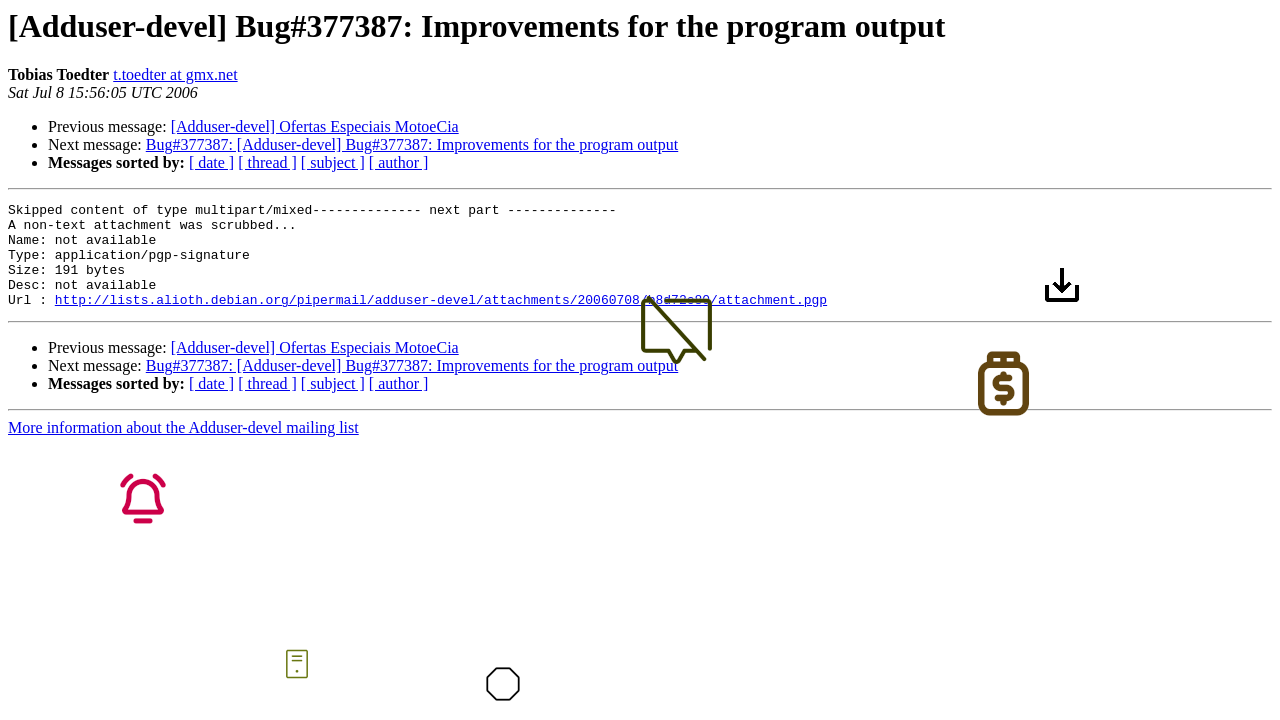 This screenshot has height=720, width=1280. What do you see at coordinates (297, 664) in the screenshot?
I see `access desktop computer or server settings` at bounding box center [297, 664].